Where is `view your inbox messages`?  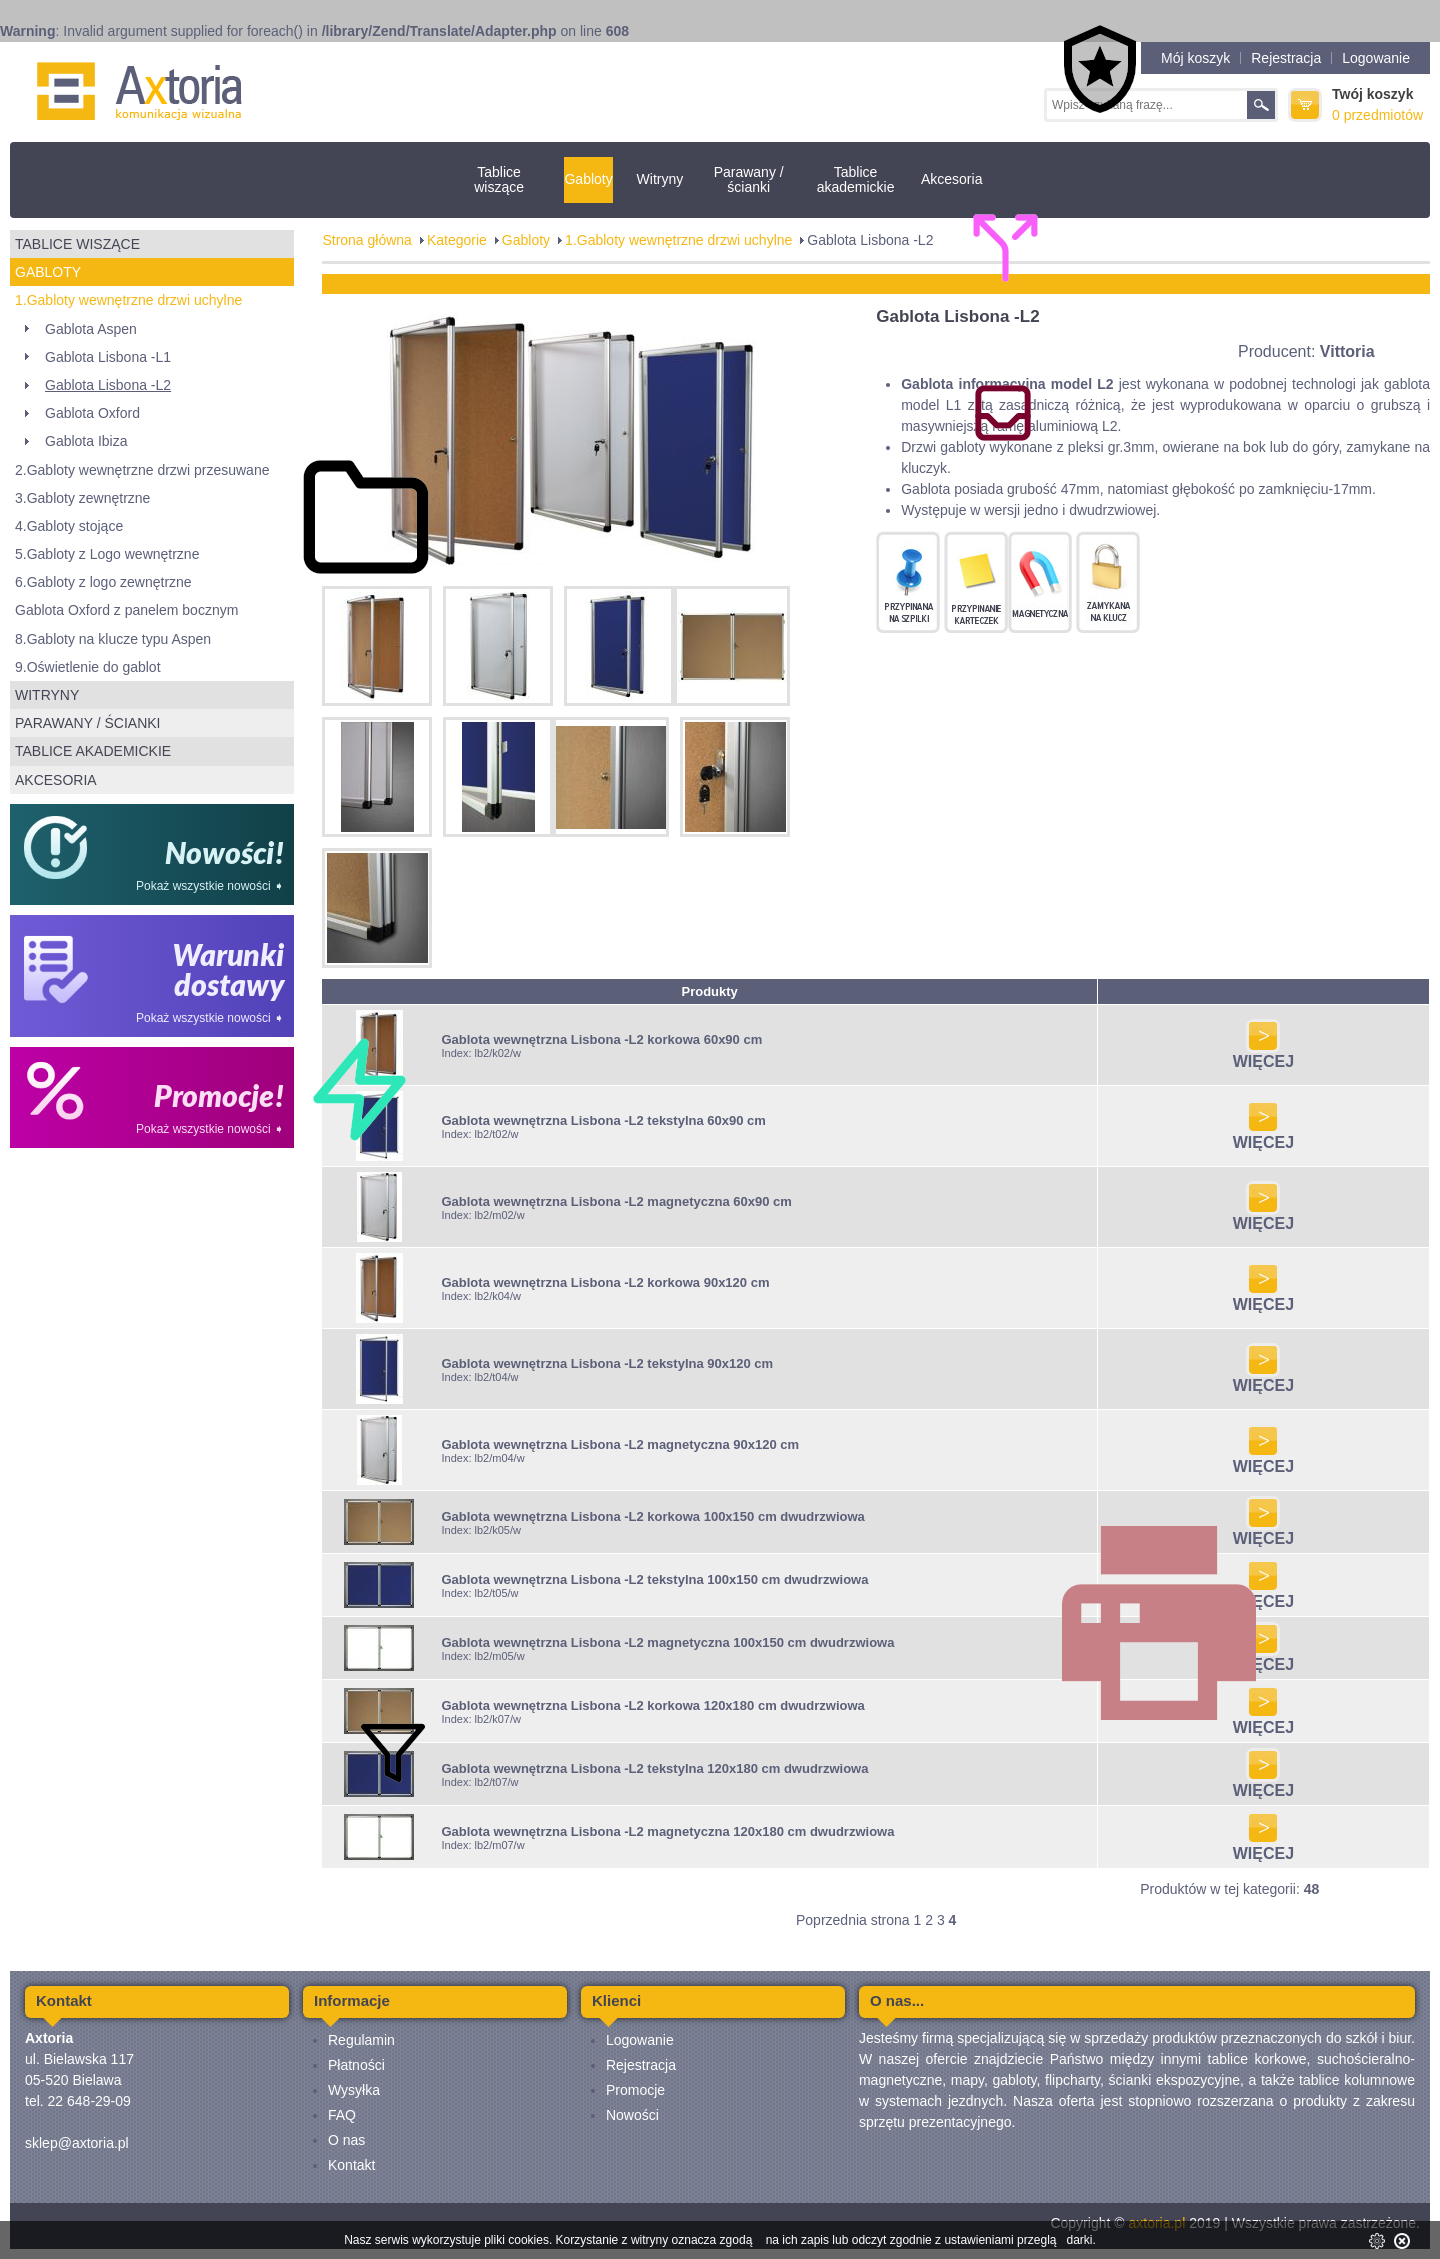 view your inbox messages is located at coordinates (1003, 413).